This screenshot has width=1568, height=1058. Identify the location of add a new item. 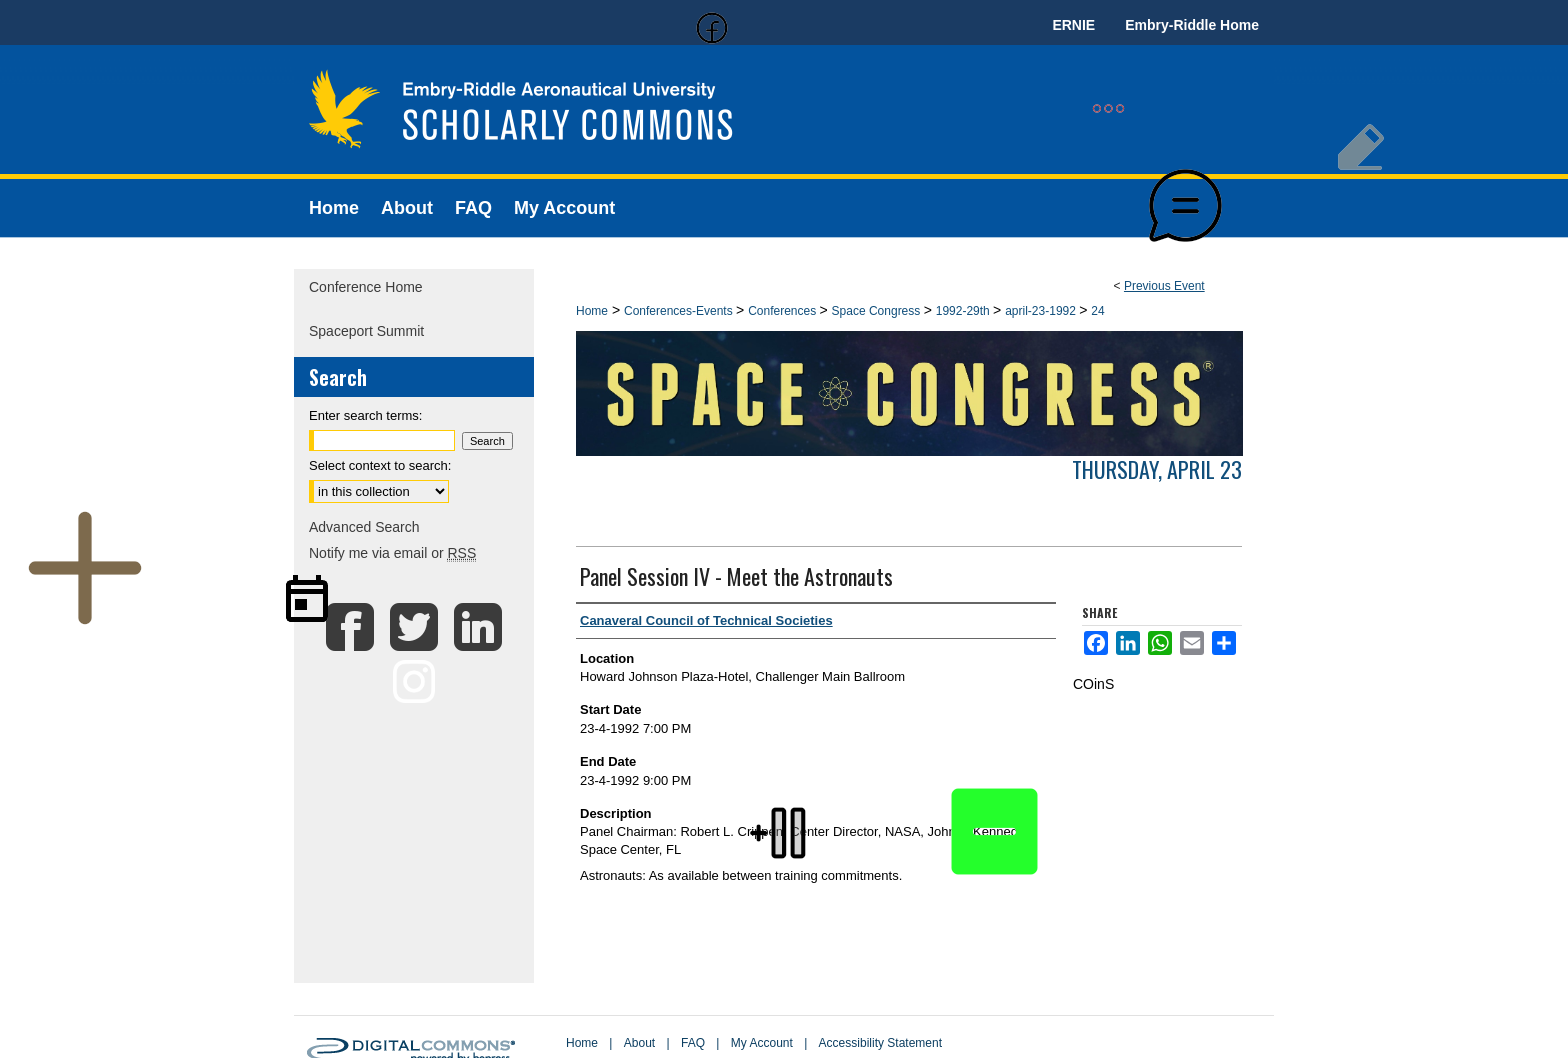
(85, 568).